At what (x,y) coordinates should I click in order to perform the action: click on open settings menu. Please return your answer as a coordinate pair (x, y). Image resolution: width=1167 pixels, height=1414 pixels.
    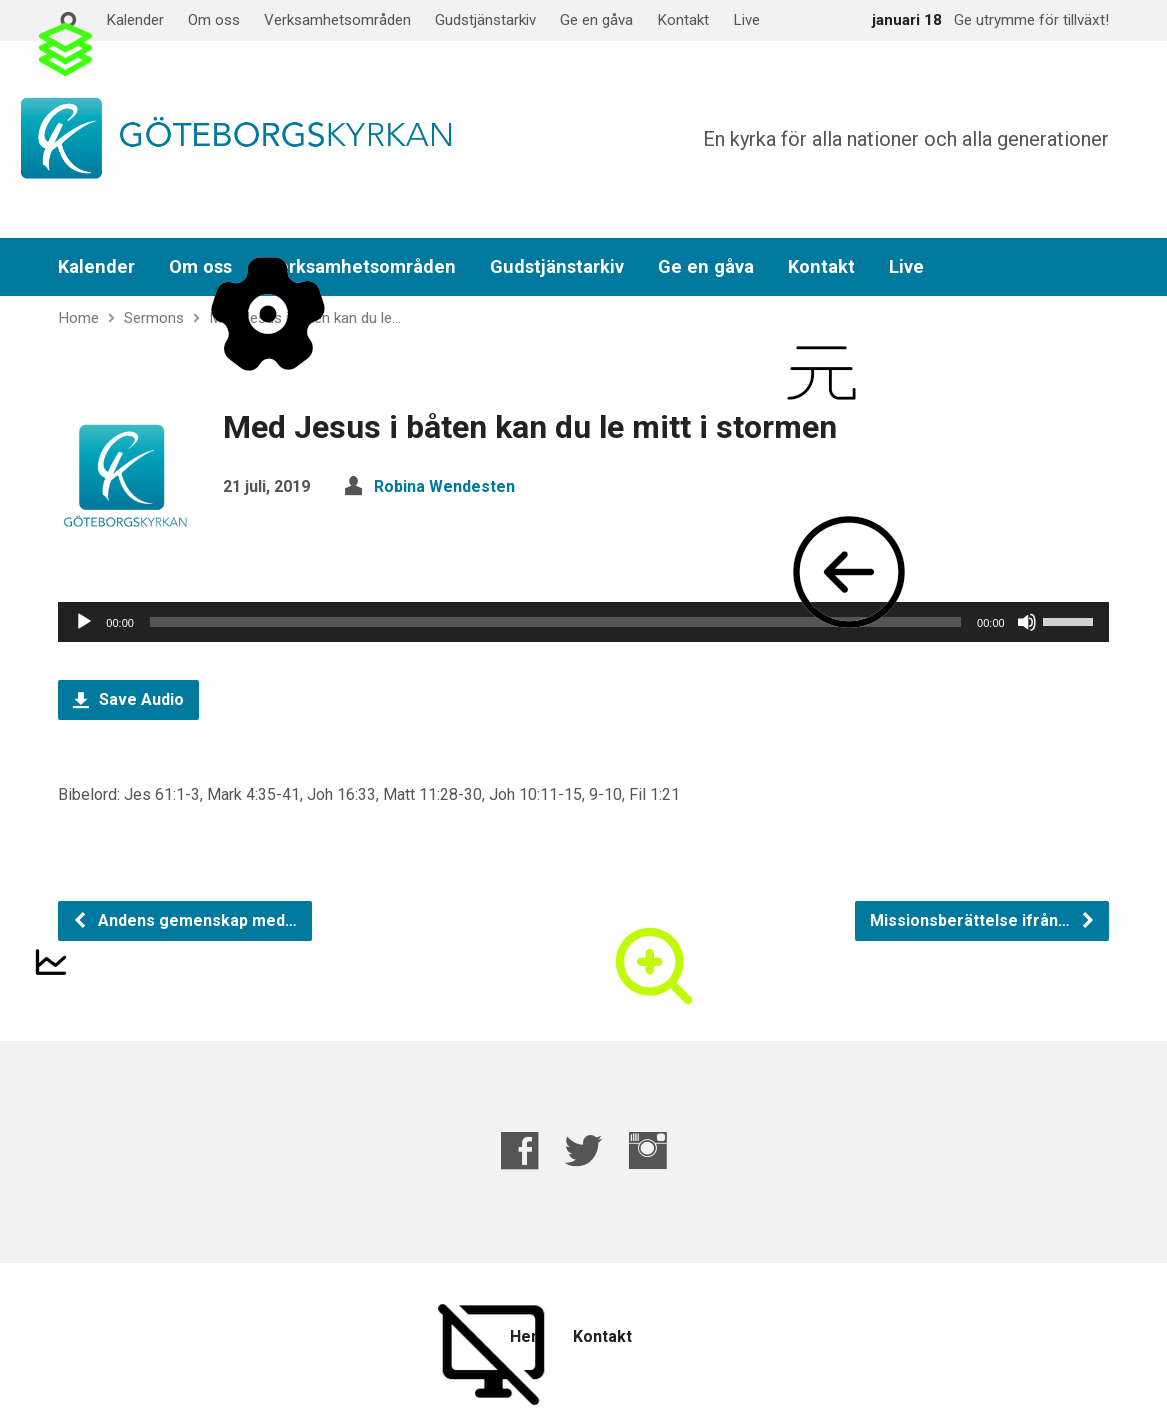
    Looking at the image, I should click on (268, 314).